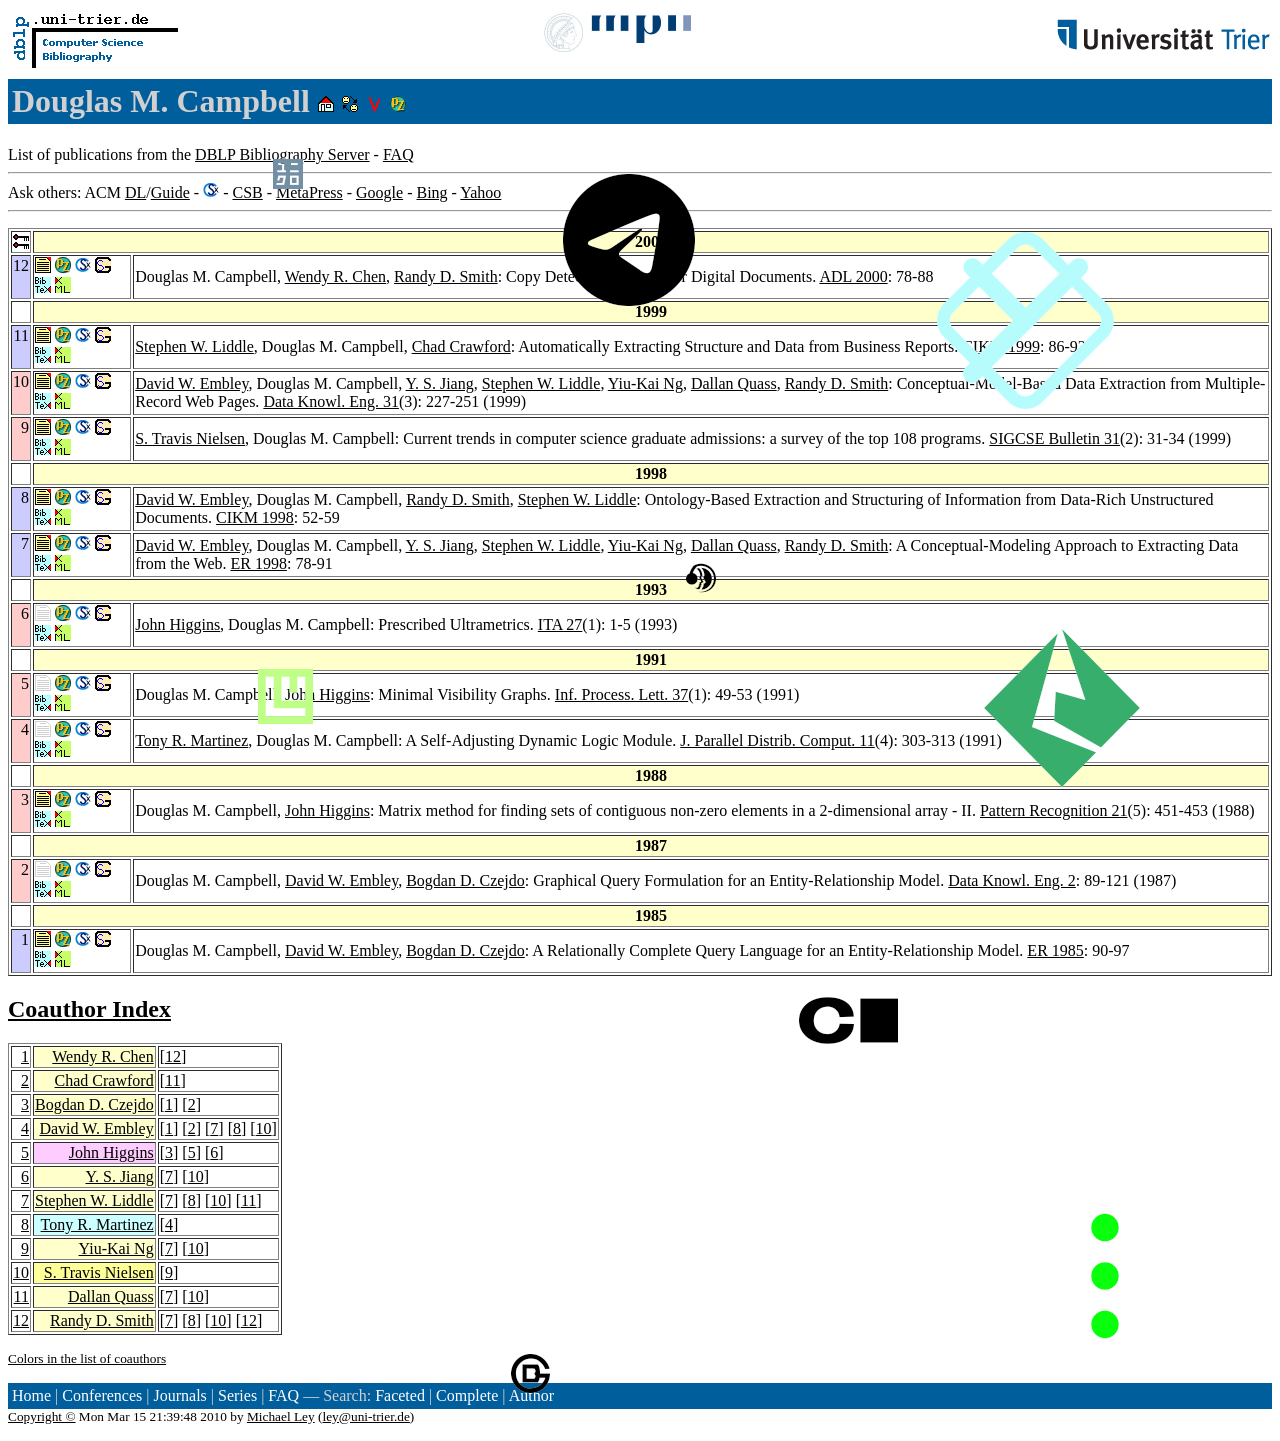 This screenshot has width=1280, height=1441. What do you see at coordinates (530, 1373) in the screenshot?
I see `open the Beijing Subway app` at bounding box center [530, 1373].